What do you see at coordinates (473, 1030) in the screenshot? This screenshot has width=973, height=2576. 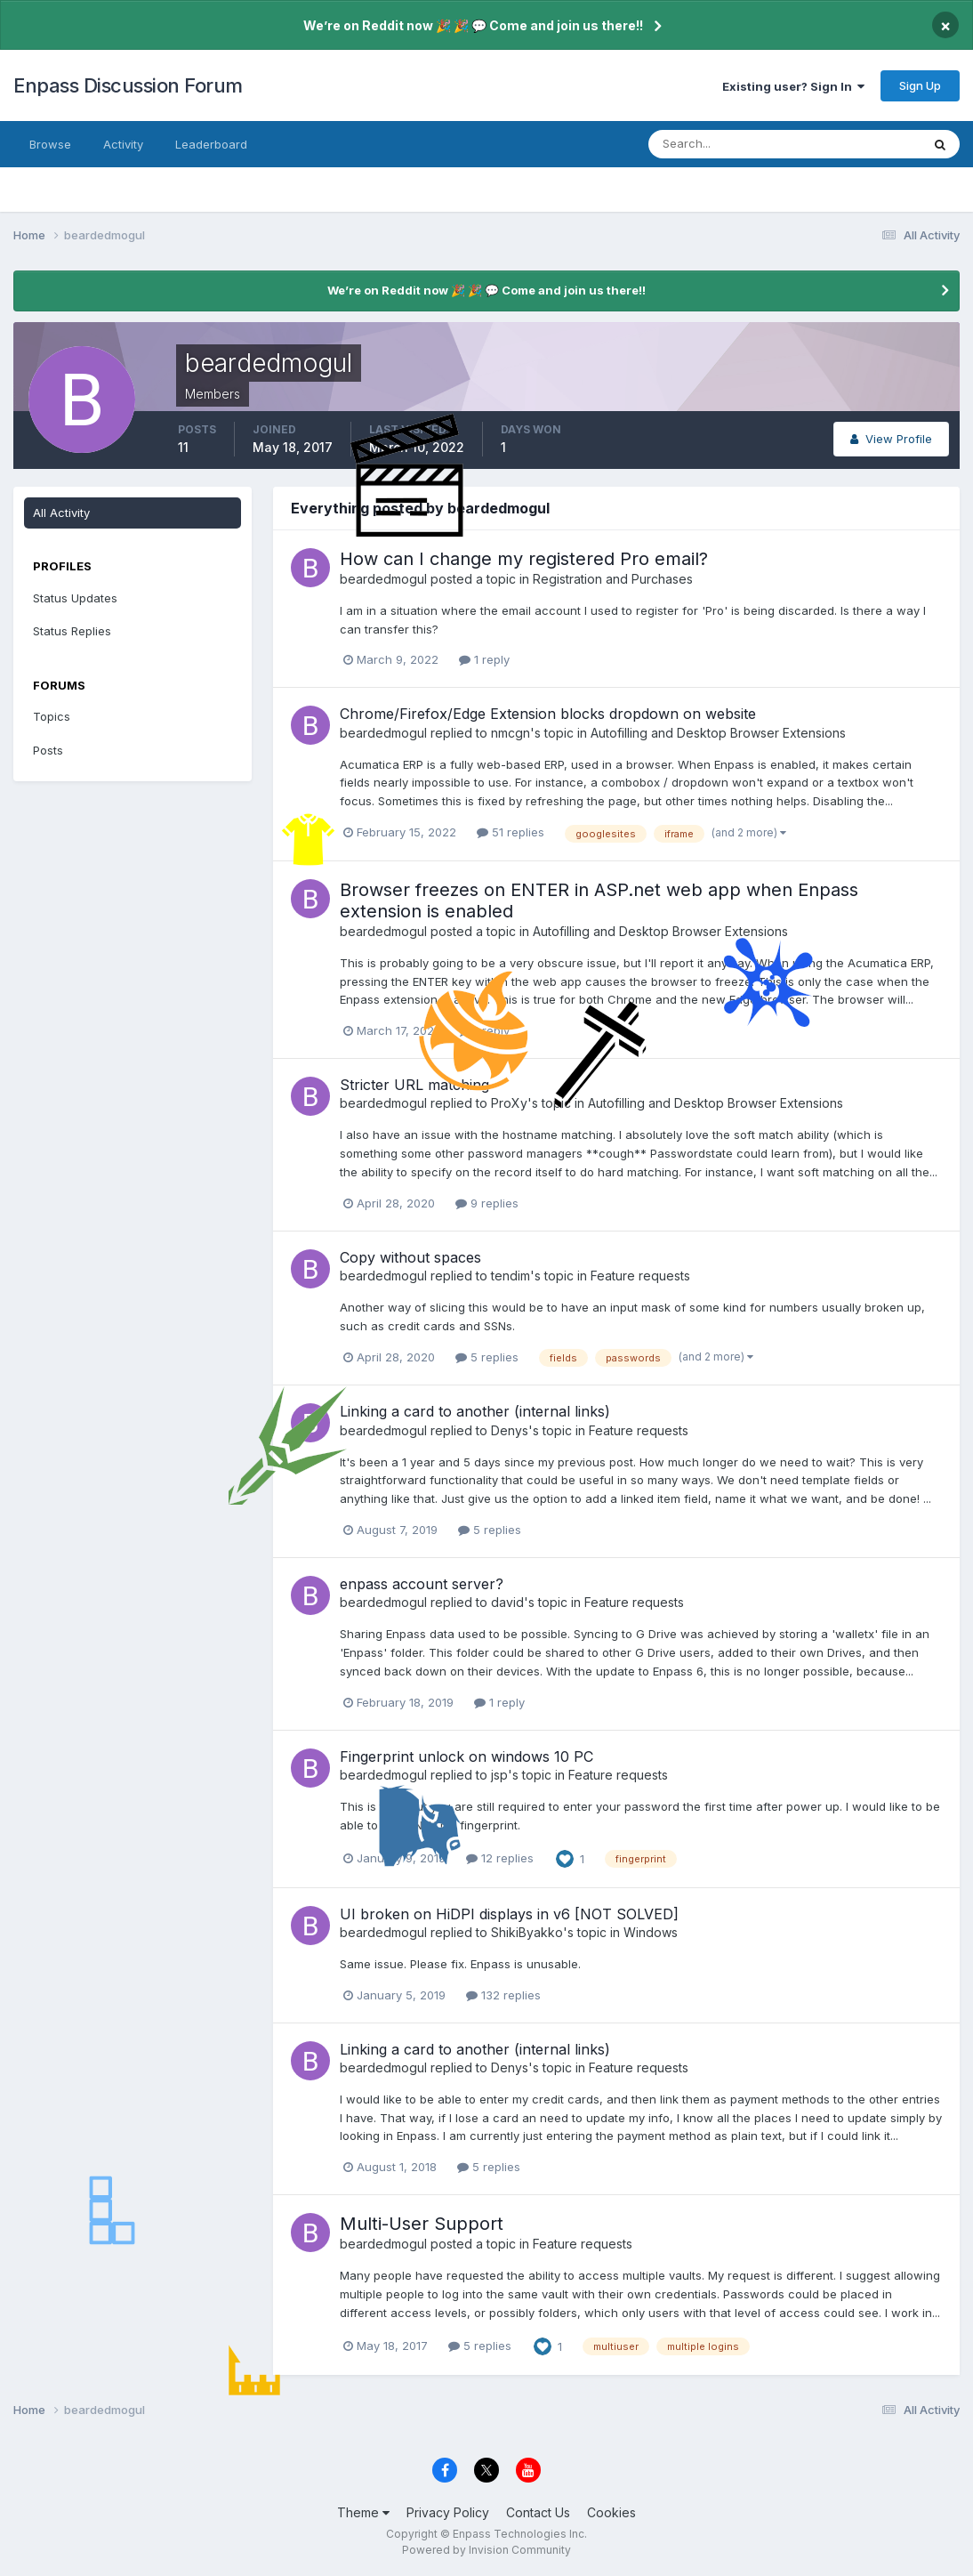 I see `use an incendiary or fire-based weapon` at bounding box center [473, 1030].